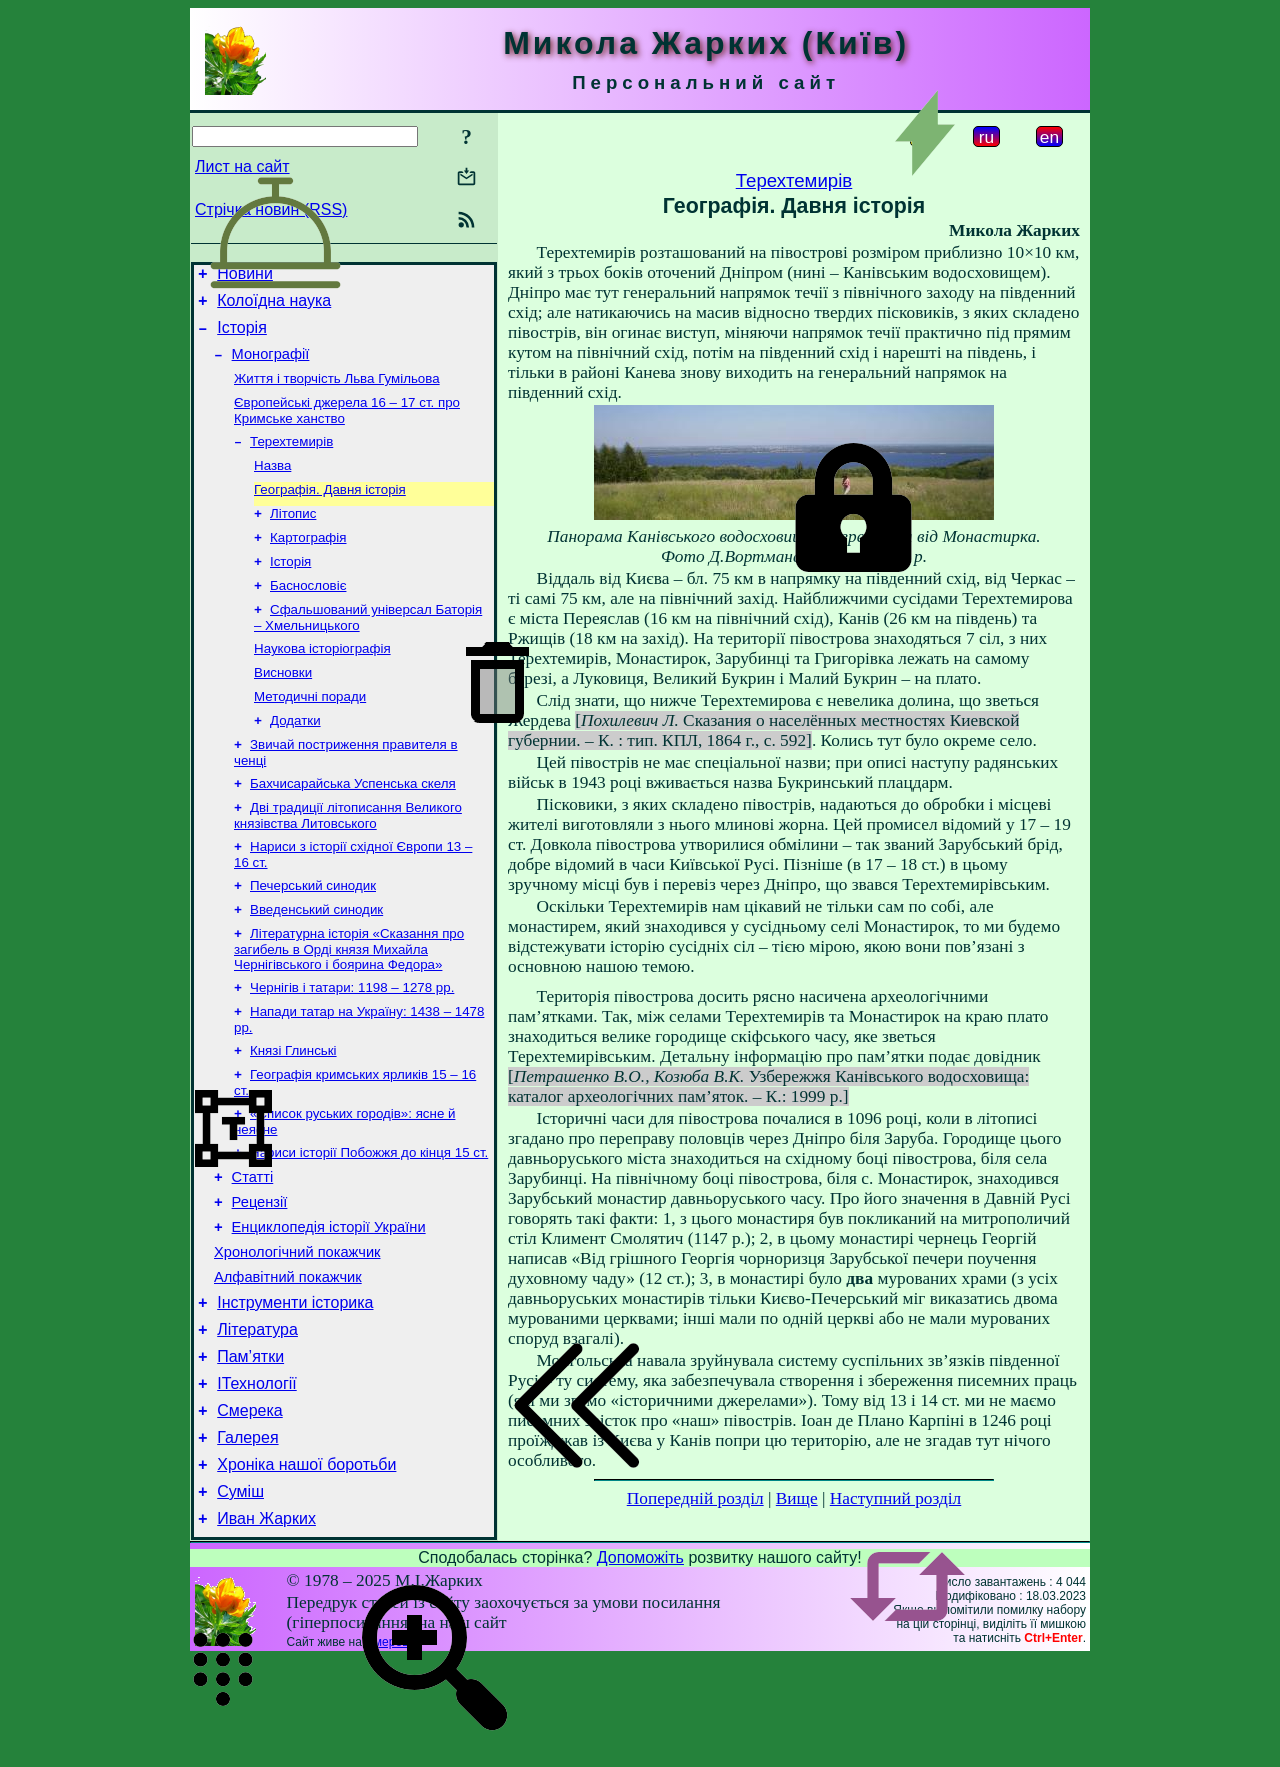 The height and width of the screenshot is (1767, 1280). Describe the element at coordinates (582, 1405) in the screenshot. I see `go back to the beginning` at that location.